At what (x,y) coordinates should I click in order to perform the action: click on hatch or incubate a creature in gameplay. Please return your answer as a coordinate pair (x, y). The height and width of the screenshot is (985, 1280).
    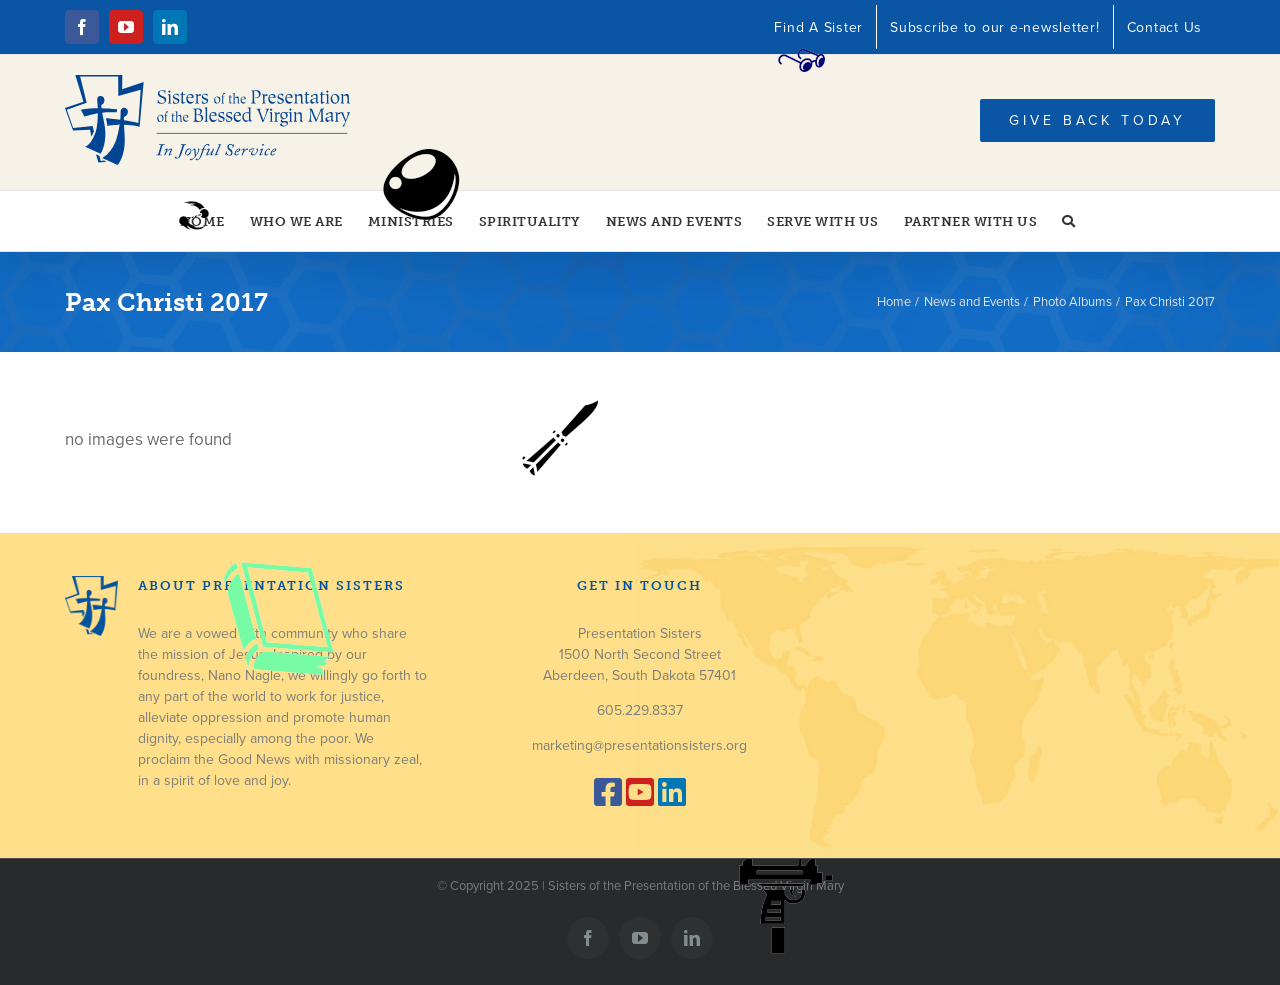
    Looking at the image, I should click on (421, 185).